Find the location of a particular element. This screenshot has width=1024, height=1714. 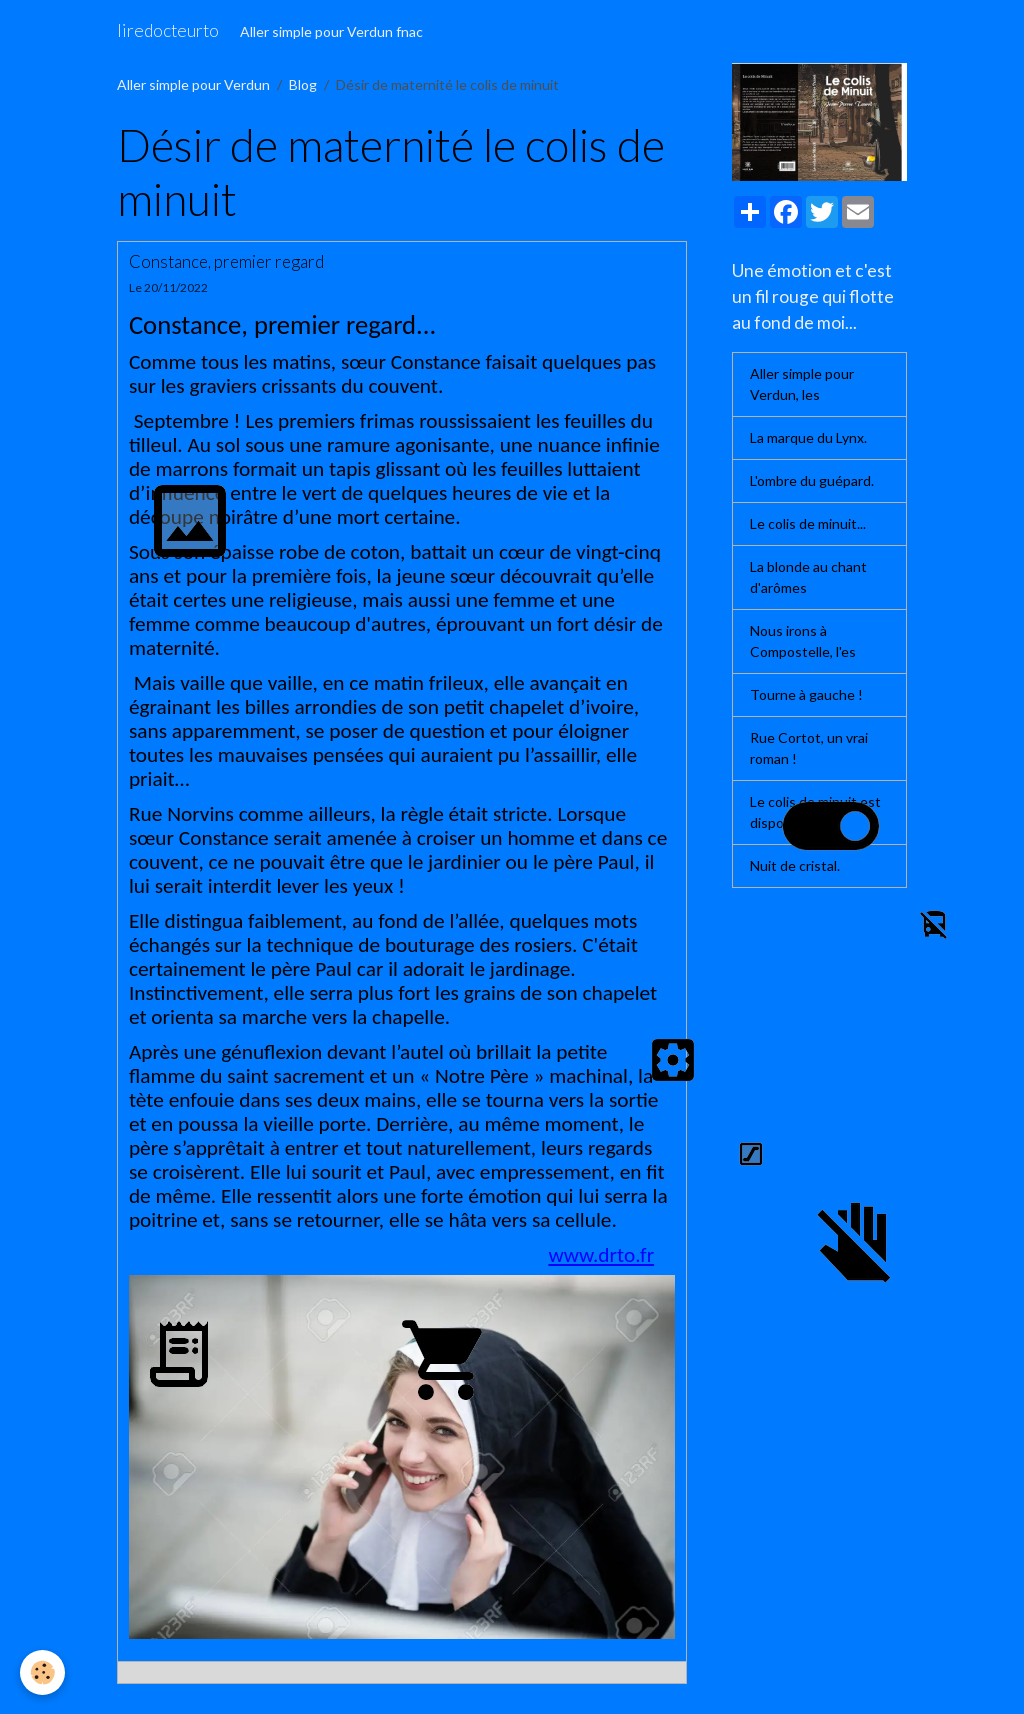

no transfer available at this stop is located at coordinates (934, 924).